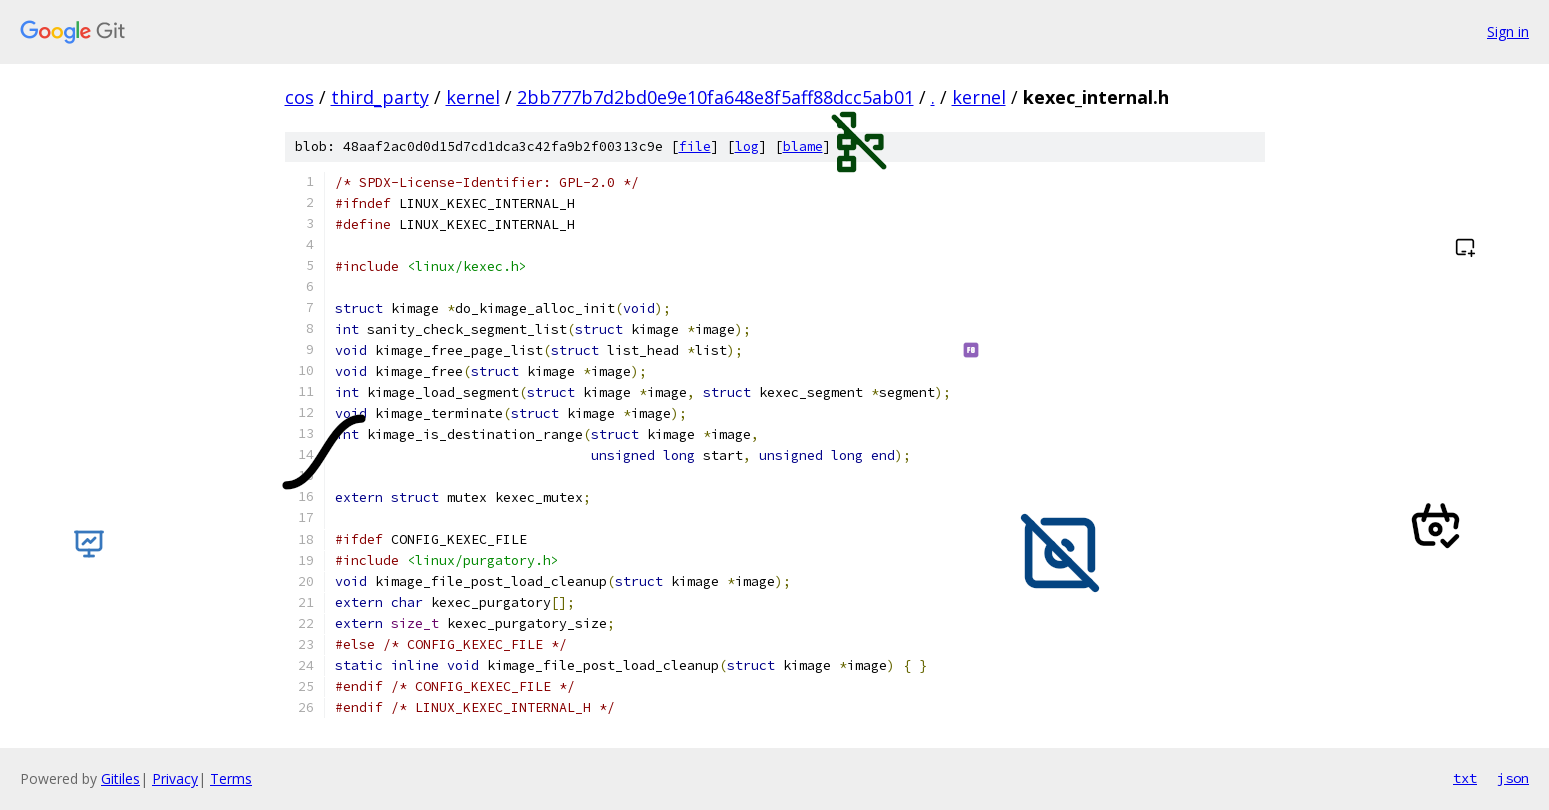 The height and width of the screenshot is (810, 1549). Describe the element at coordinates (1435, 524) in the screenshot. I see `confirm items in your shopping basket` at that location.